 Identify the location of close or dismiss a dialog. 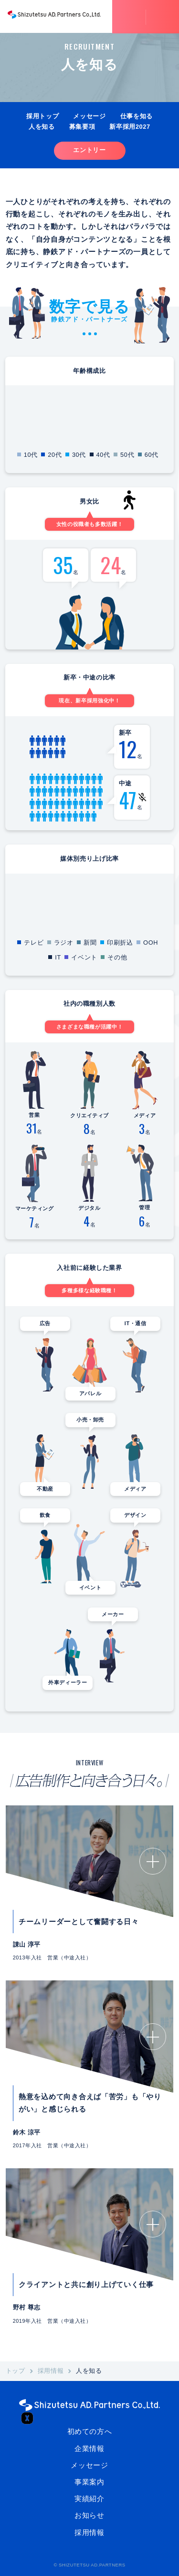
(27, 2418).